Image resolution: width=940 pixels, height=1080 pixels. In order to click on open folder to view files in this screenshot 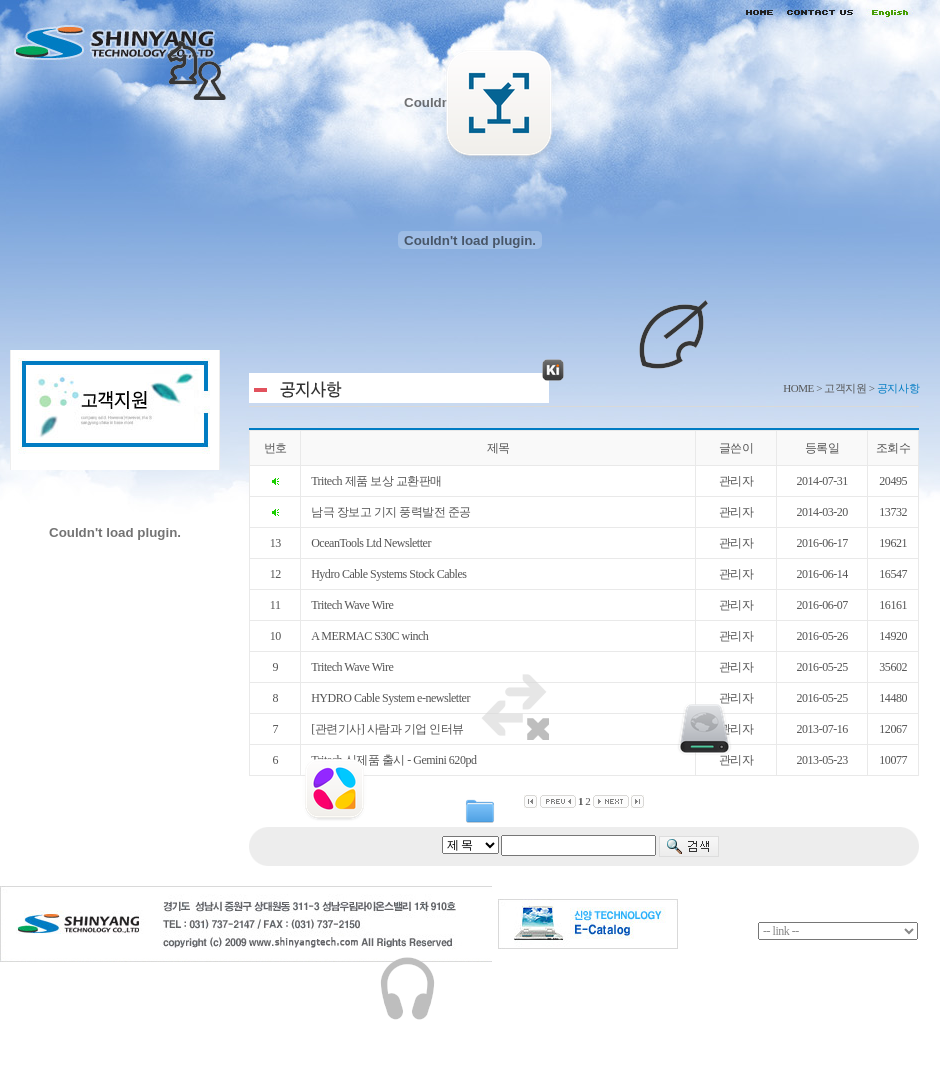, I will do `click(480, 811)`.